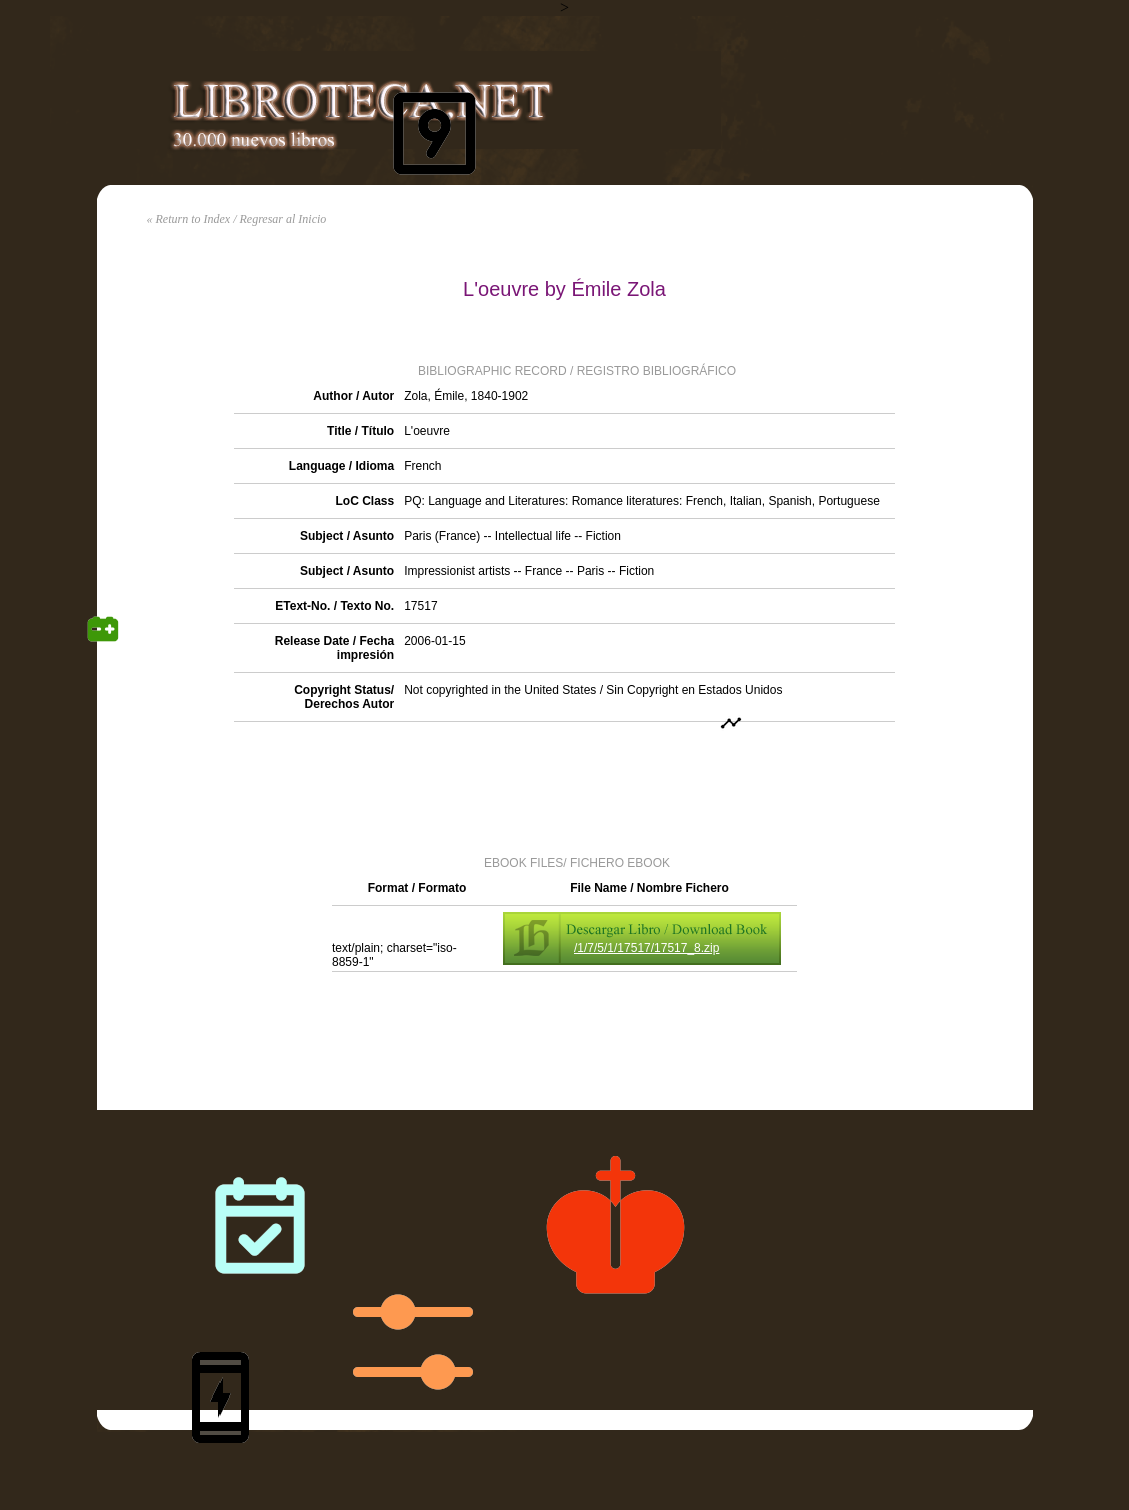 Image resolution: width=1129 pixels, height=1510 pixels. Describe the element at coordinates (103, 630) in the screenshot. I see `check vehicle battery status` at that location.